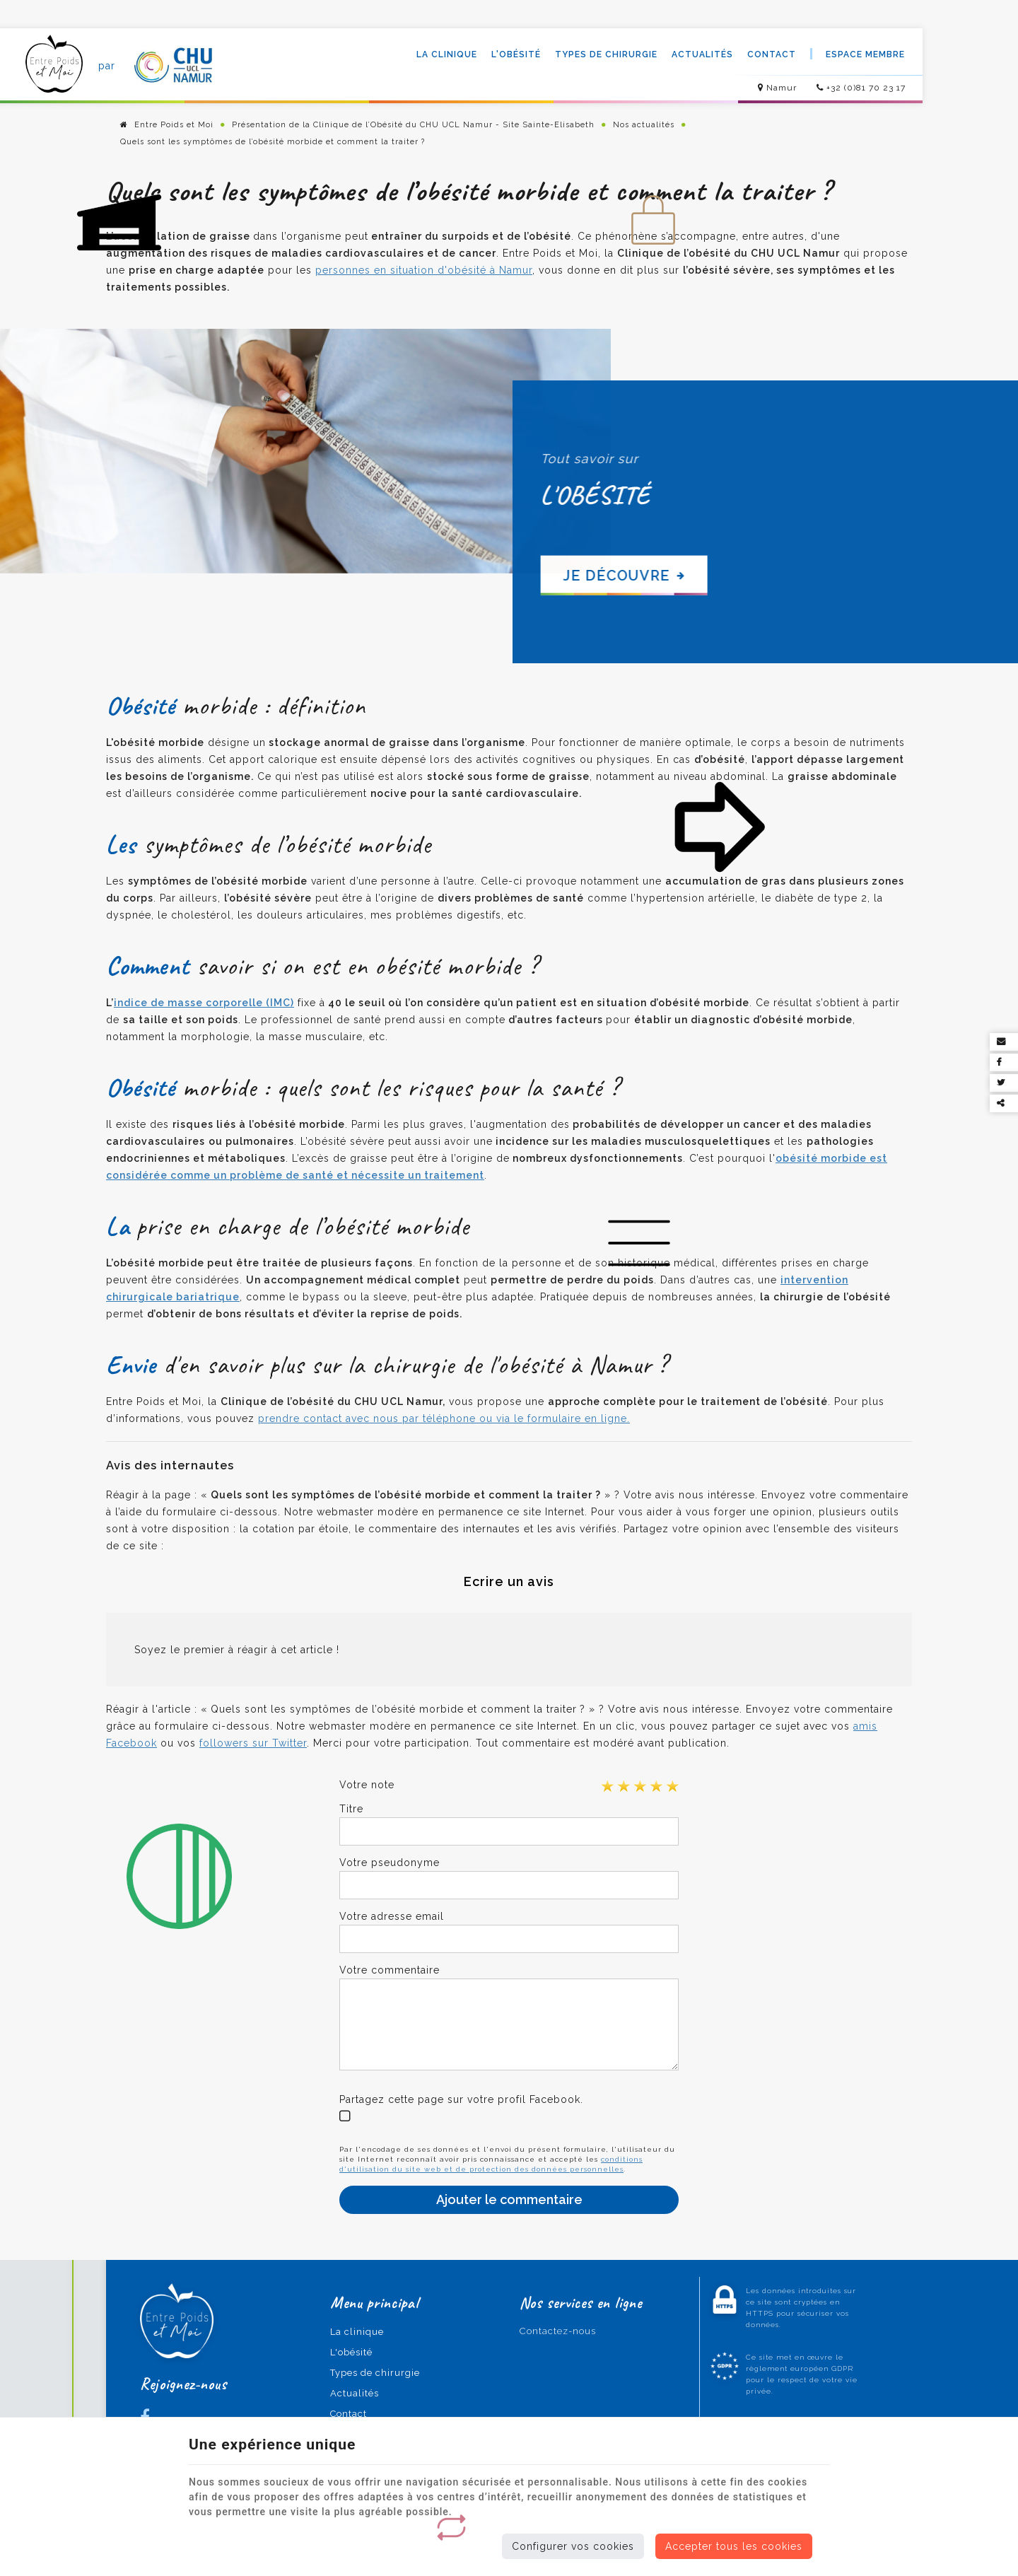 The image size is (1018, 2576). I want to click on open navigation menu, so click(639, 1243).